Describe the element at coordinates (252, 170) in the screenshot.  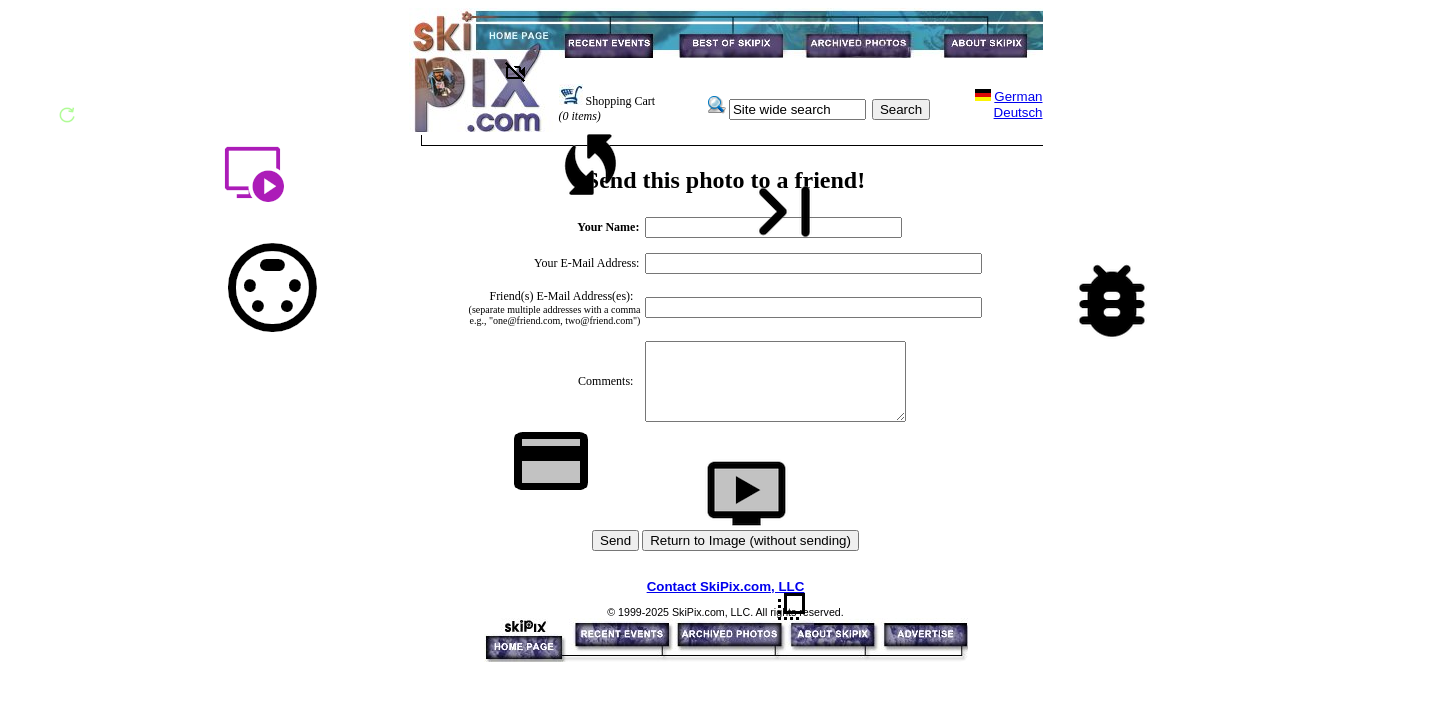
I see `indicates a virtual machine is currently running` at that location.